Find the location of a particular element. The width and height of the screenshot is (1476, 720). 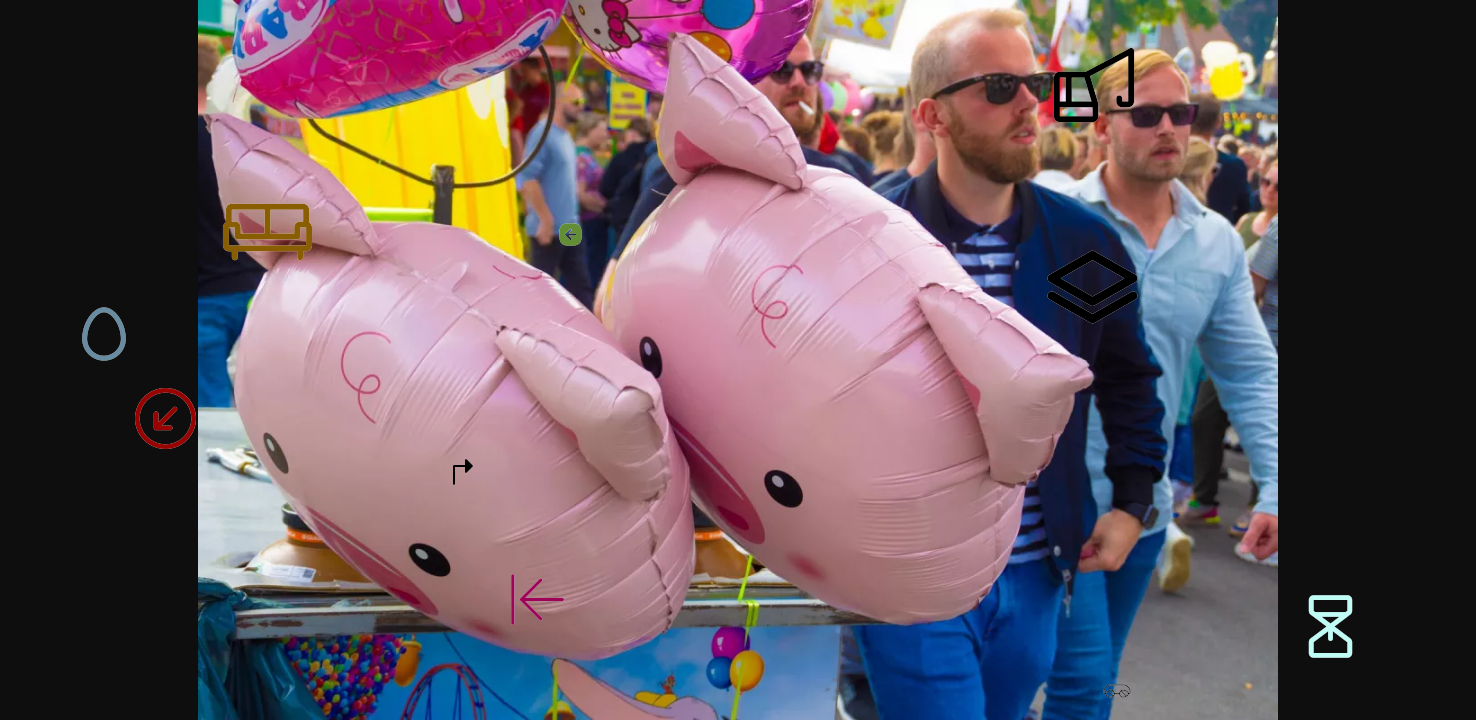

browse furniture or home decor is located at coordinates (267, 230).